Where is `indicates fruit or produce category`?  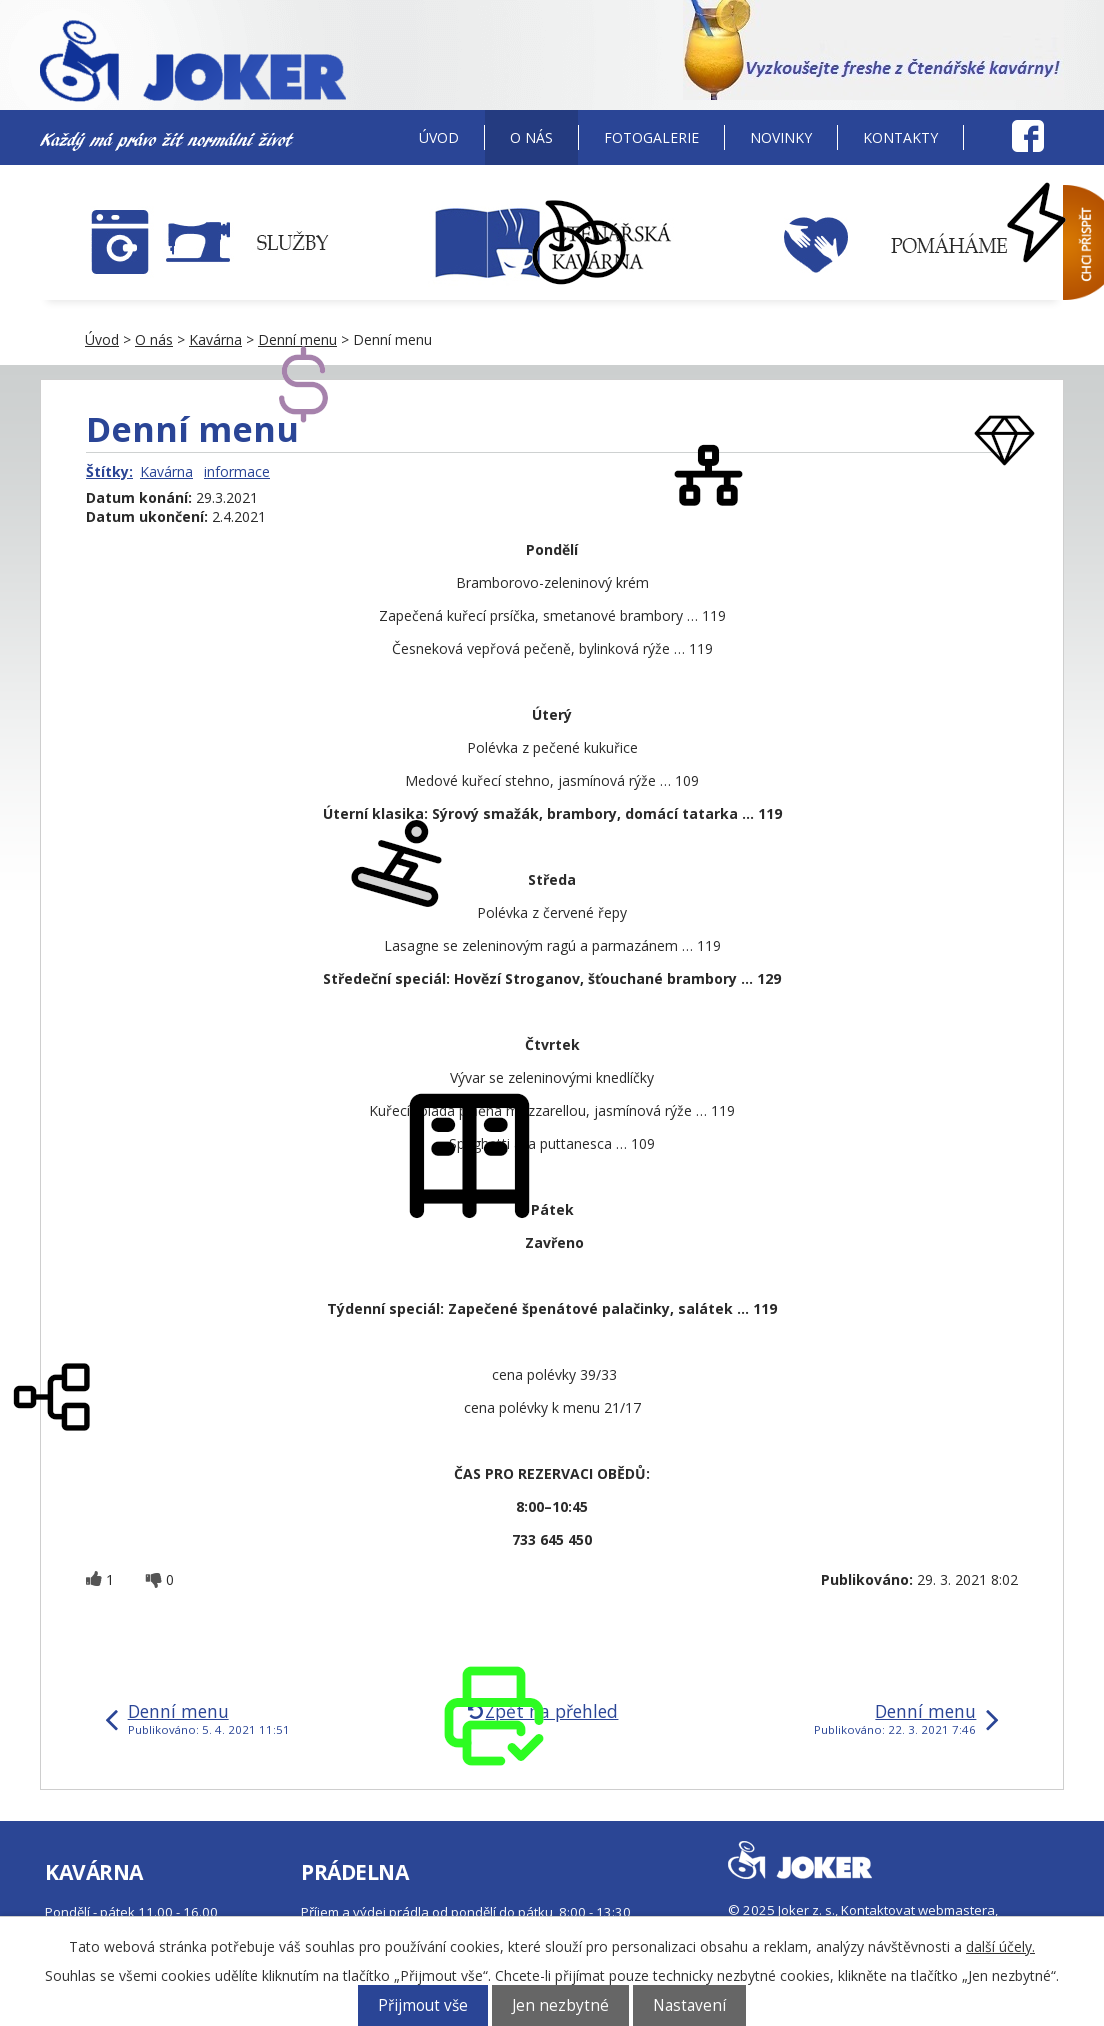 indicates fruit or produce category is located at coordinates (577, 242).